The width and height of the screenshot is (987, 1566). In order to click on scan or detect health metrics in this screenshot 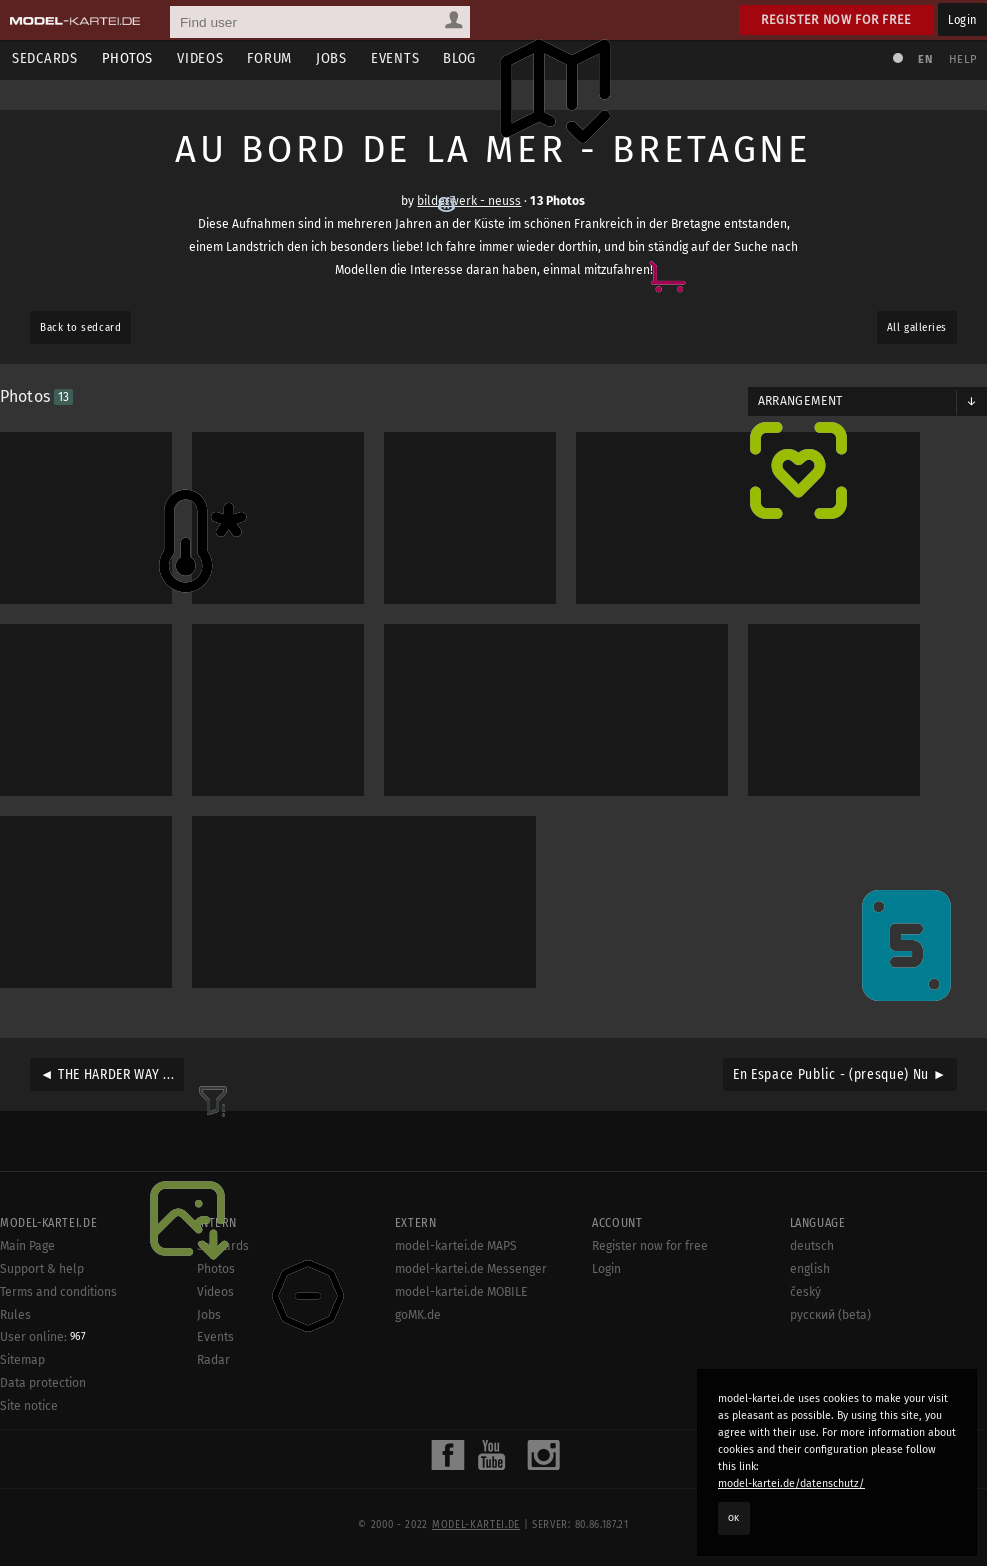, I will do `click(798, 470)`.